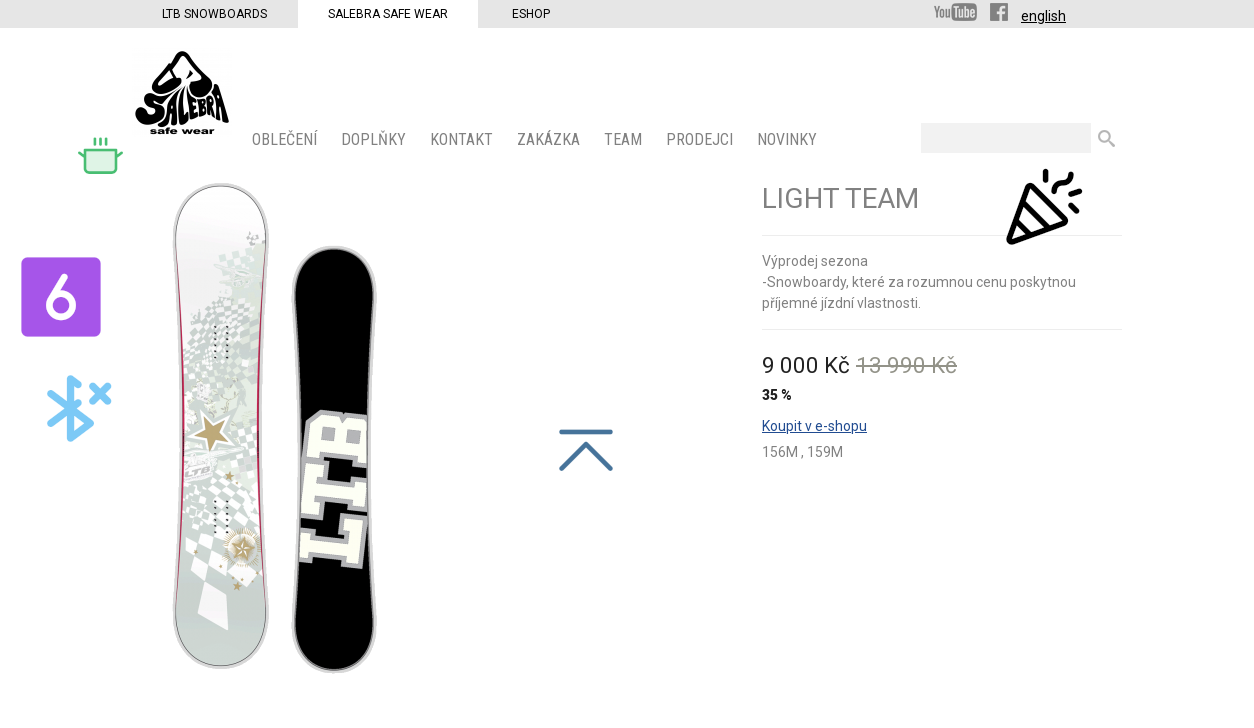 The width and height of the screenshot is (1254, 728). I want to click on access recipes or cooking features, so click(100, 158).